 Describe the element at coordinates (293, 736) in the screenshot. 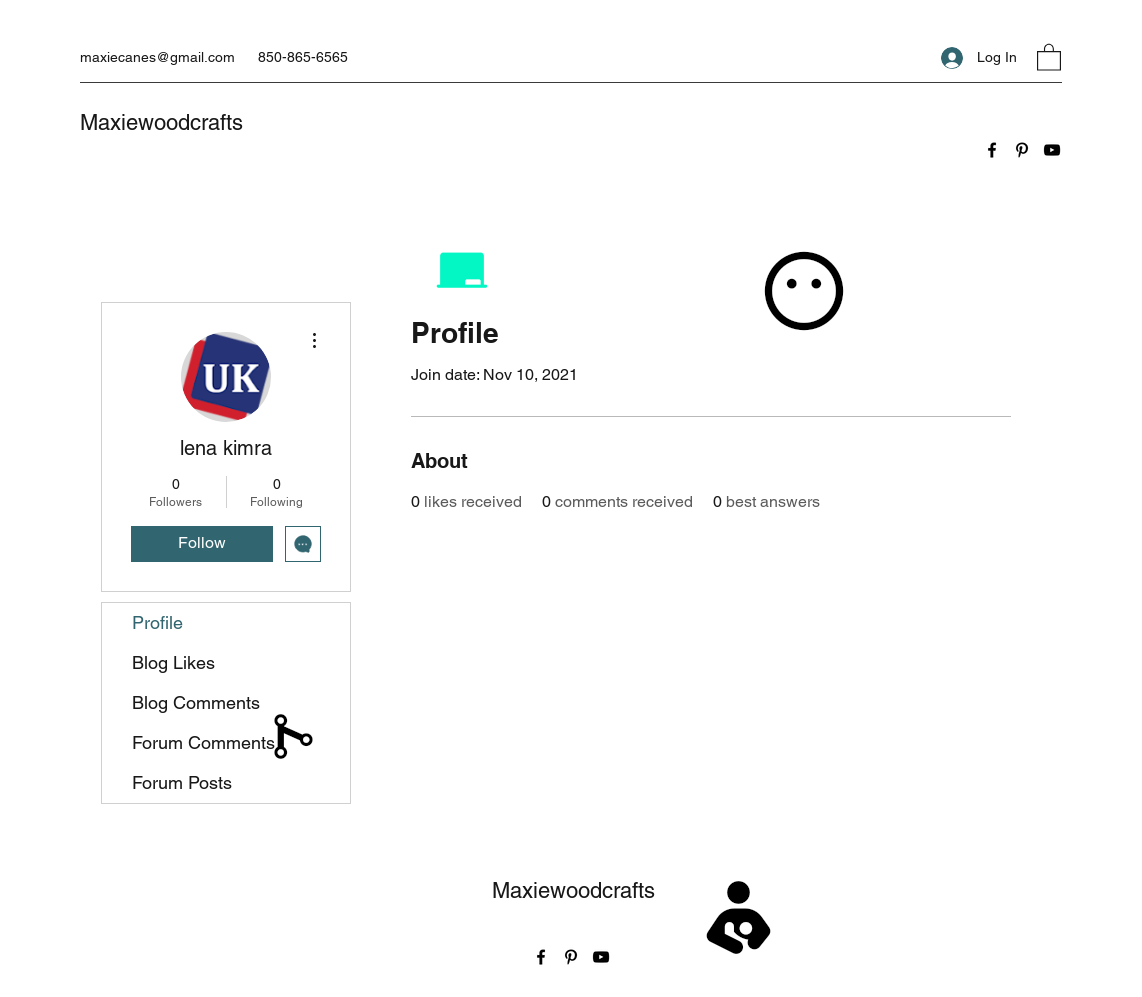

I see `merge branches in version control` at that location.